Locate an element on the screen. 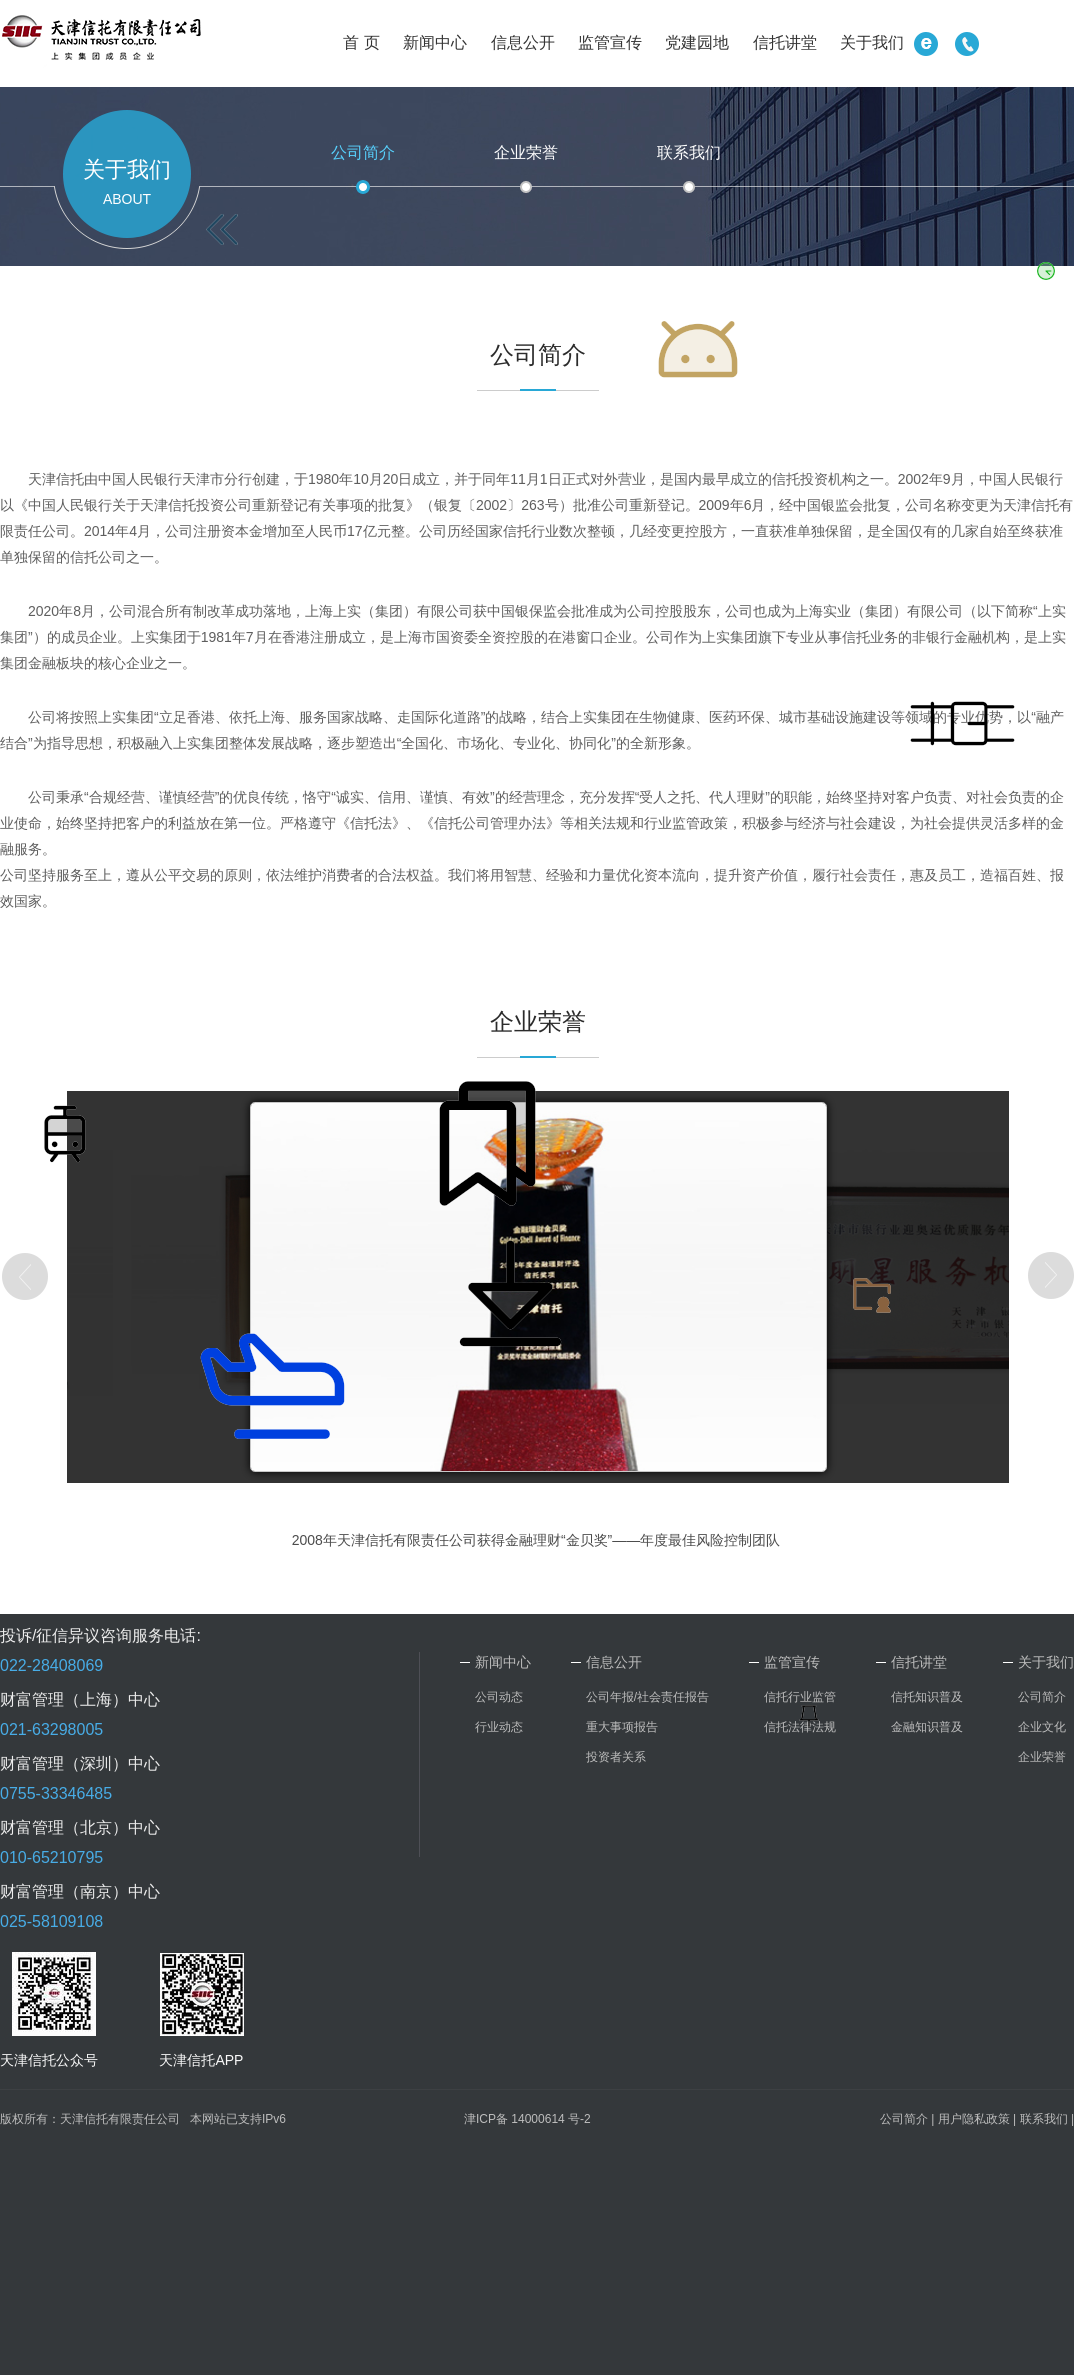  pin an item to keep it visible is located at coordinates (809, 1715).